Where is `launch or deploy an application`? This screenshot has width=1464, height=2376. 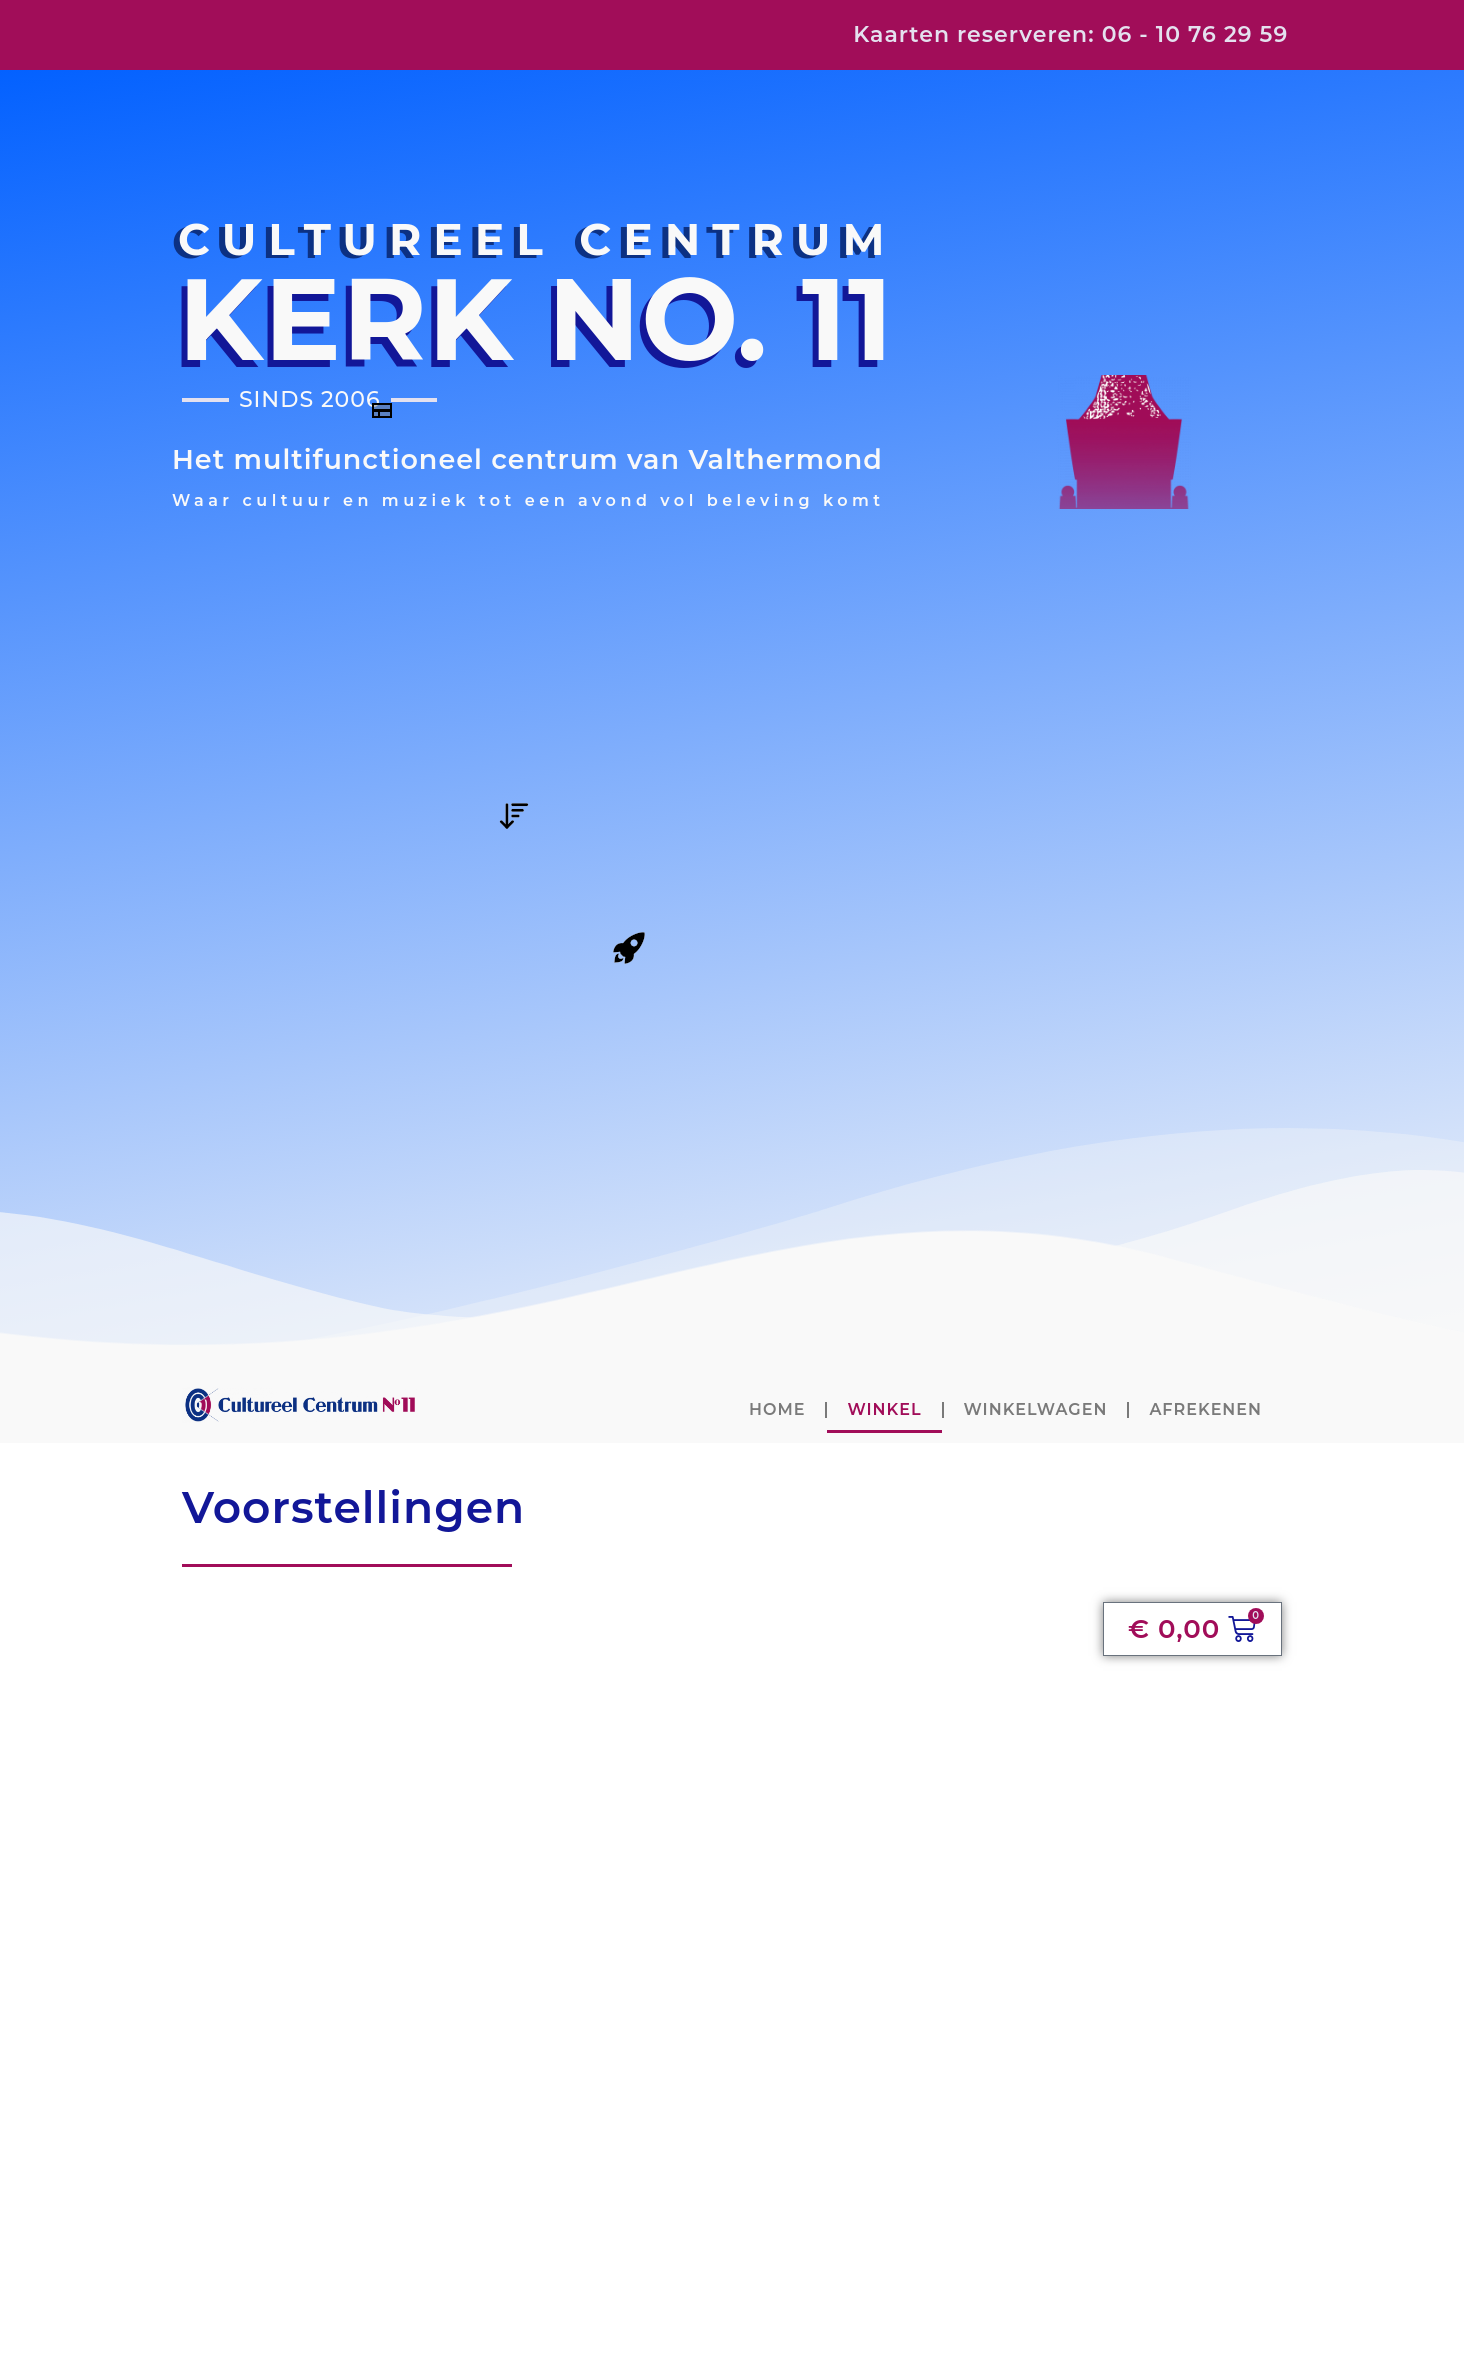
launch or deploy an application is located at coordinates (629, 948).